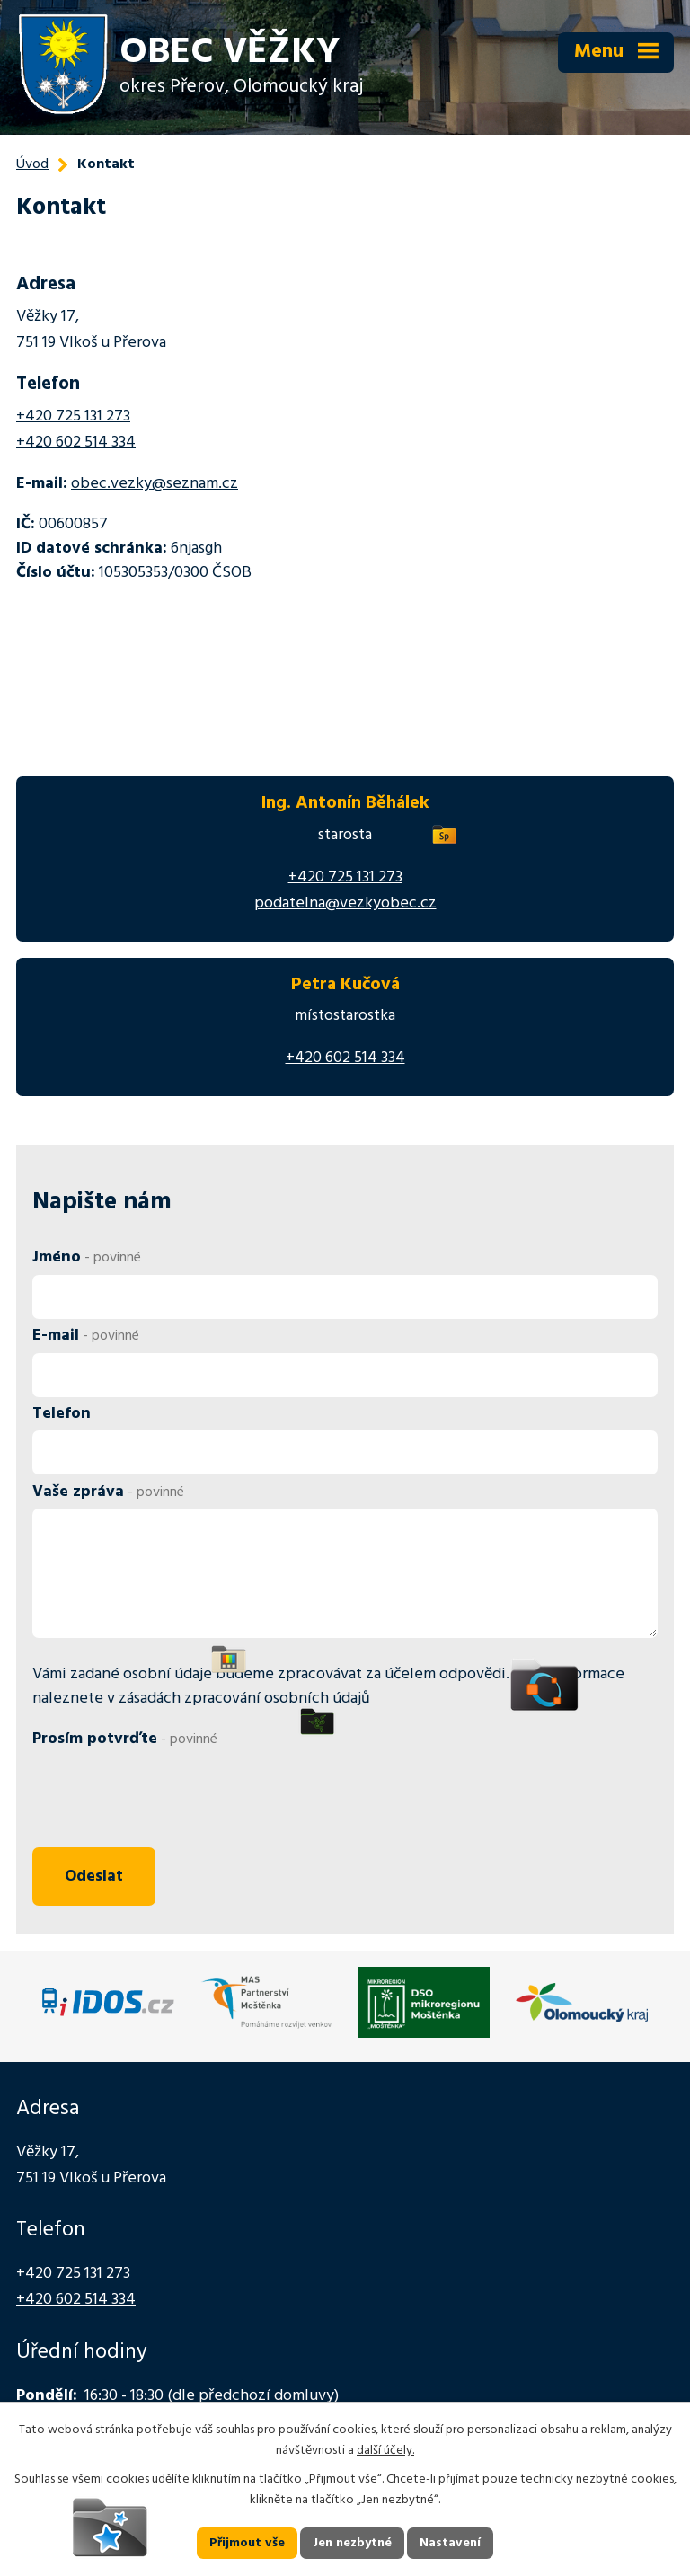 The height and width of the screenshot is (2576, 690). What do you see at coordinates (444, 835) in the screenshot?
I see `open folder containing adobe spark projects` at bounding box center [444, 835].